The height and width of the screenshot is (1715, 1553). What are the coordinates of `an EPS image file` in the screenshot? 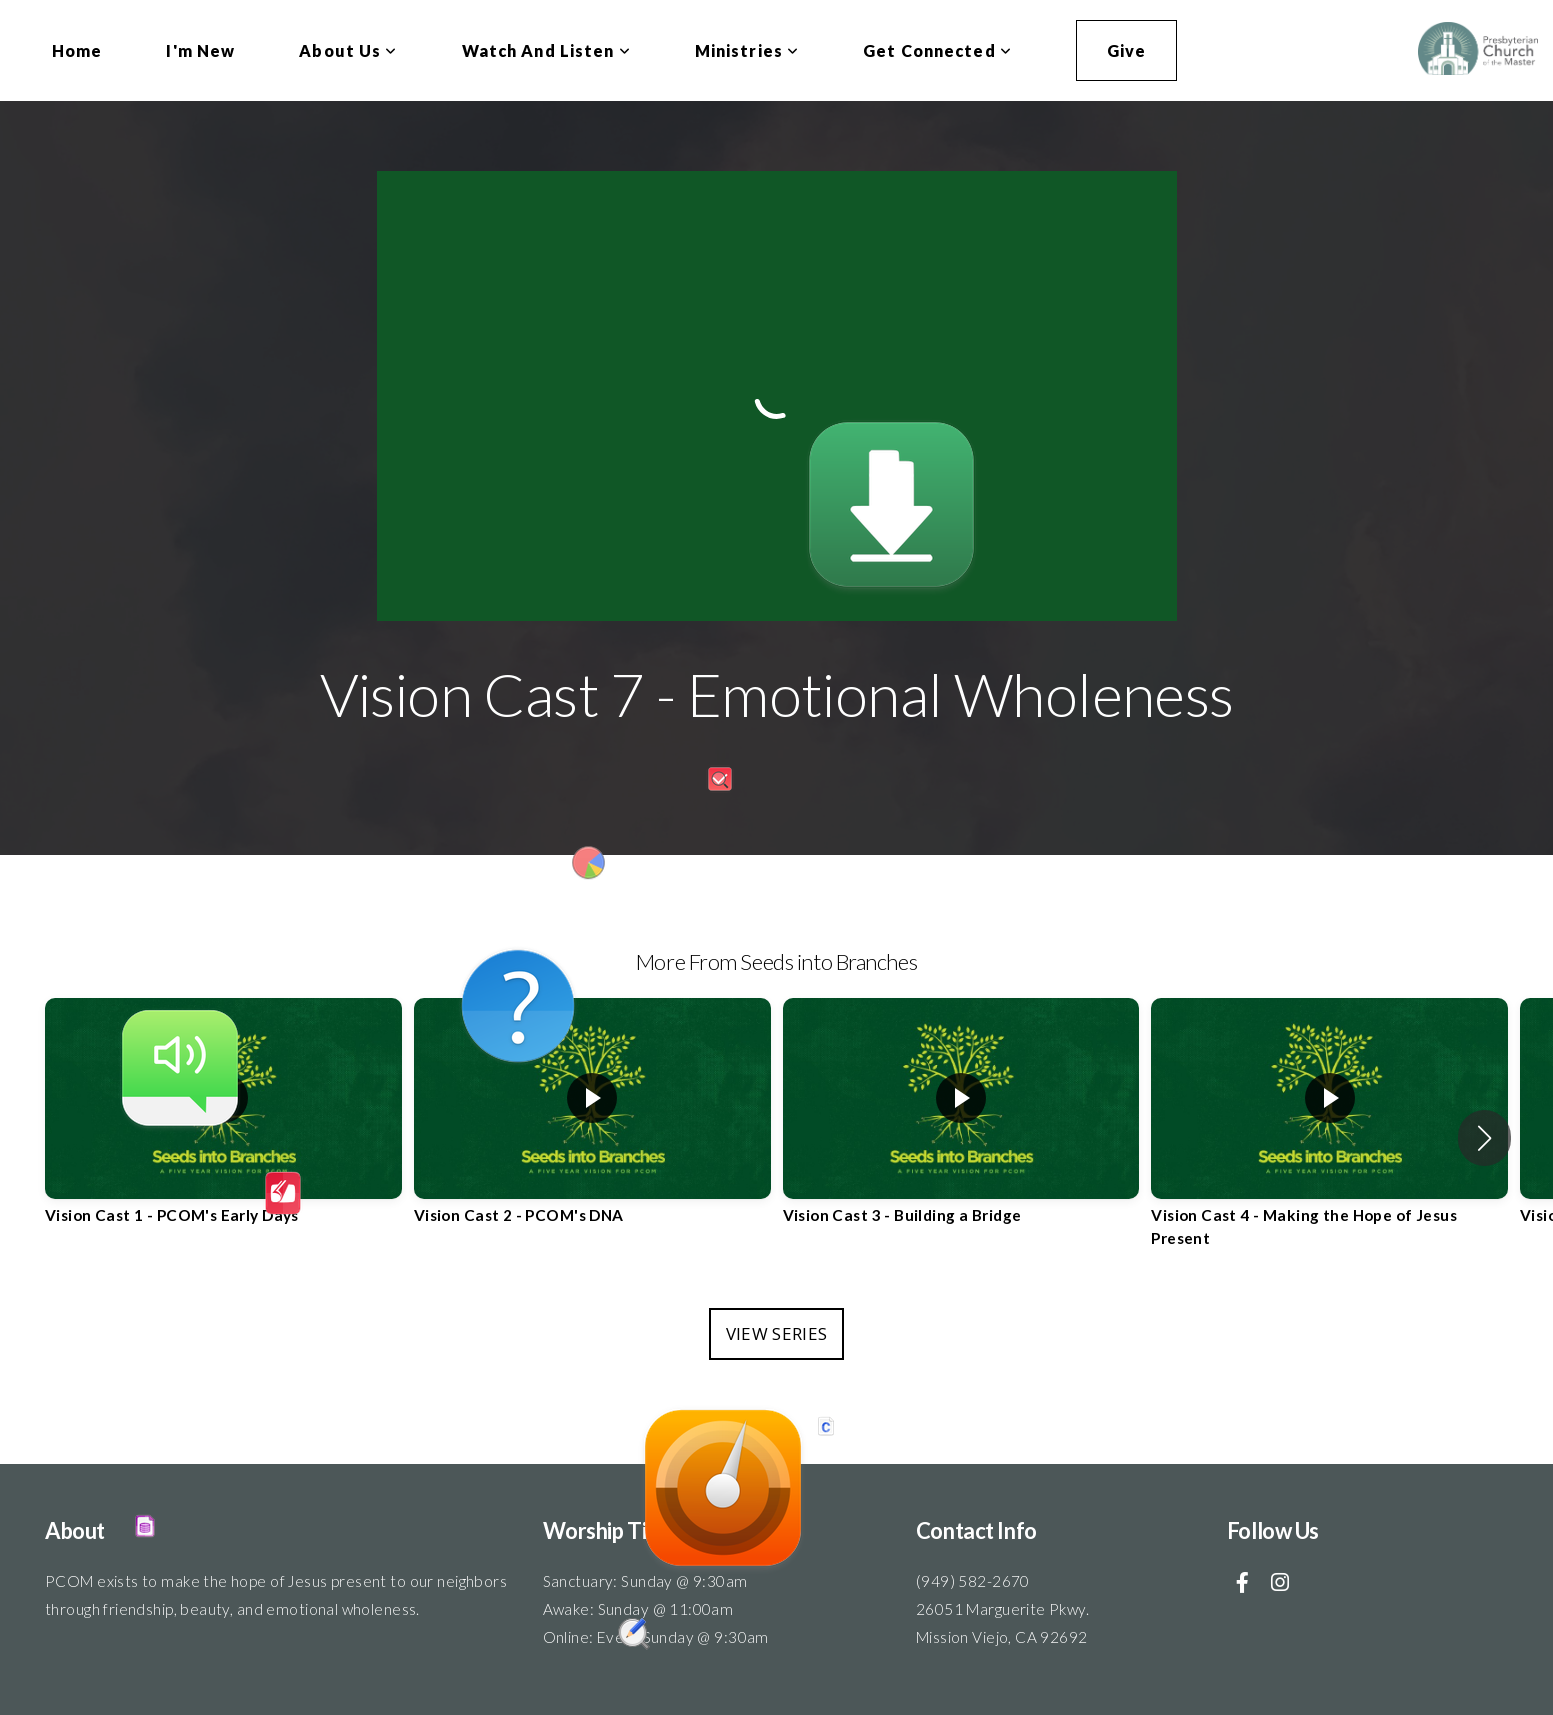 It's located at (283, 1193).